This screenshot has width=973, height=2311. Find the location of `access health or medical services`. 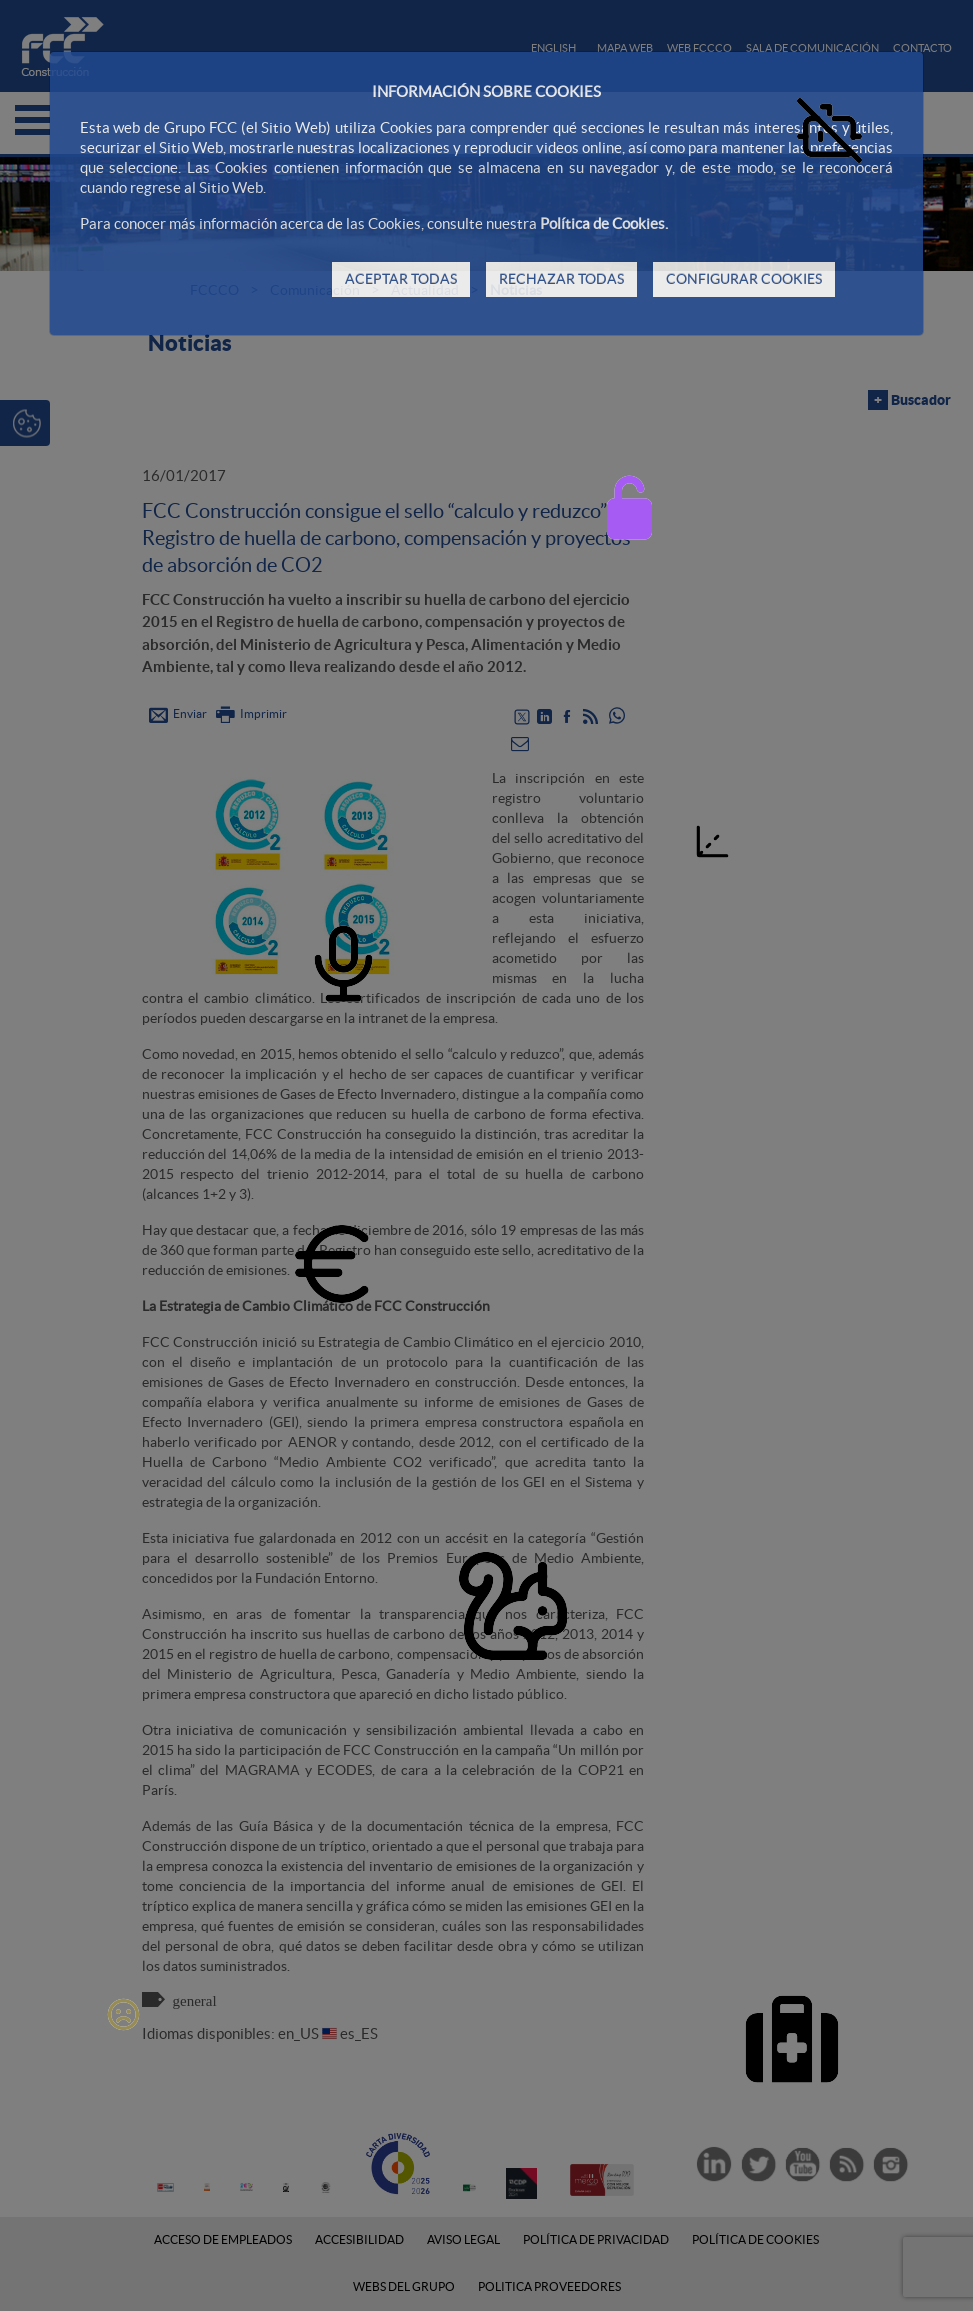

access health or medical services is located at coordinates (792, 2042).